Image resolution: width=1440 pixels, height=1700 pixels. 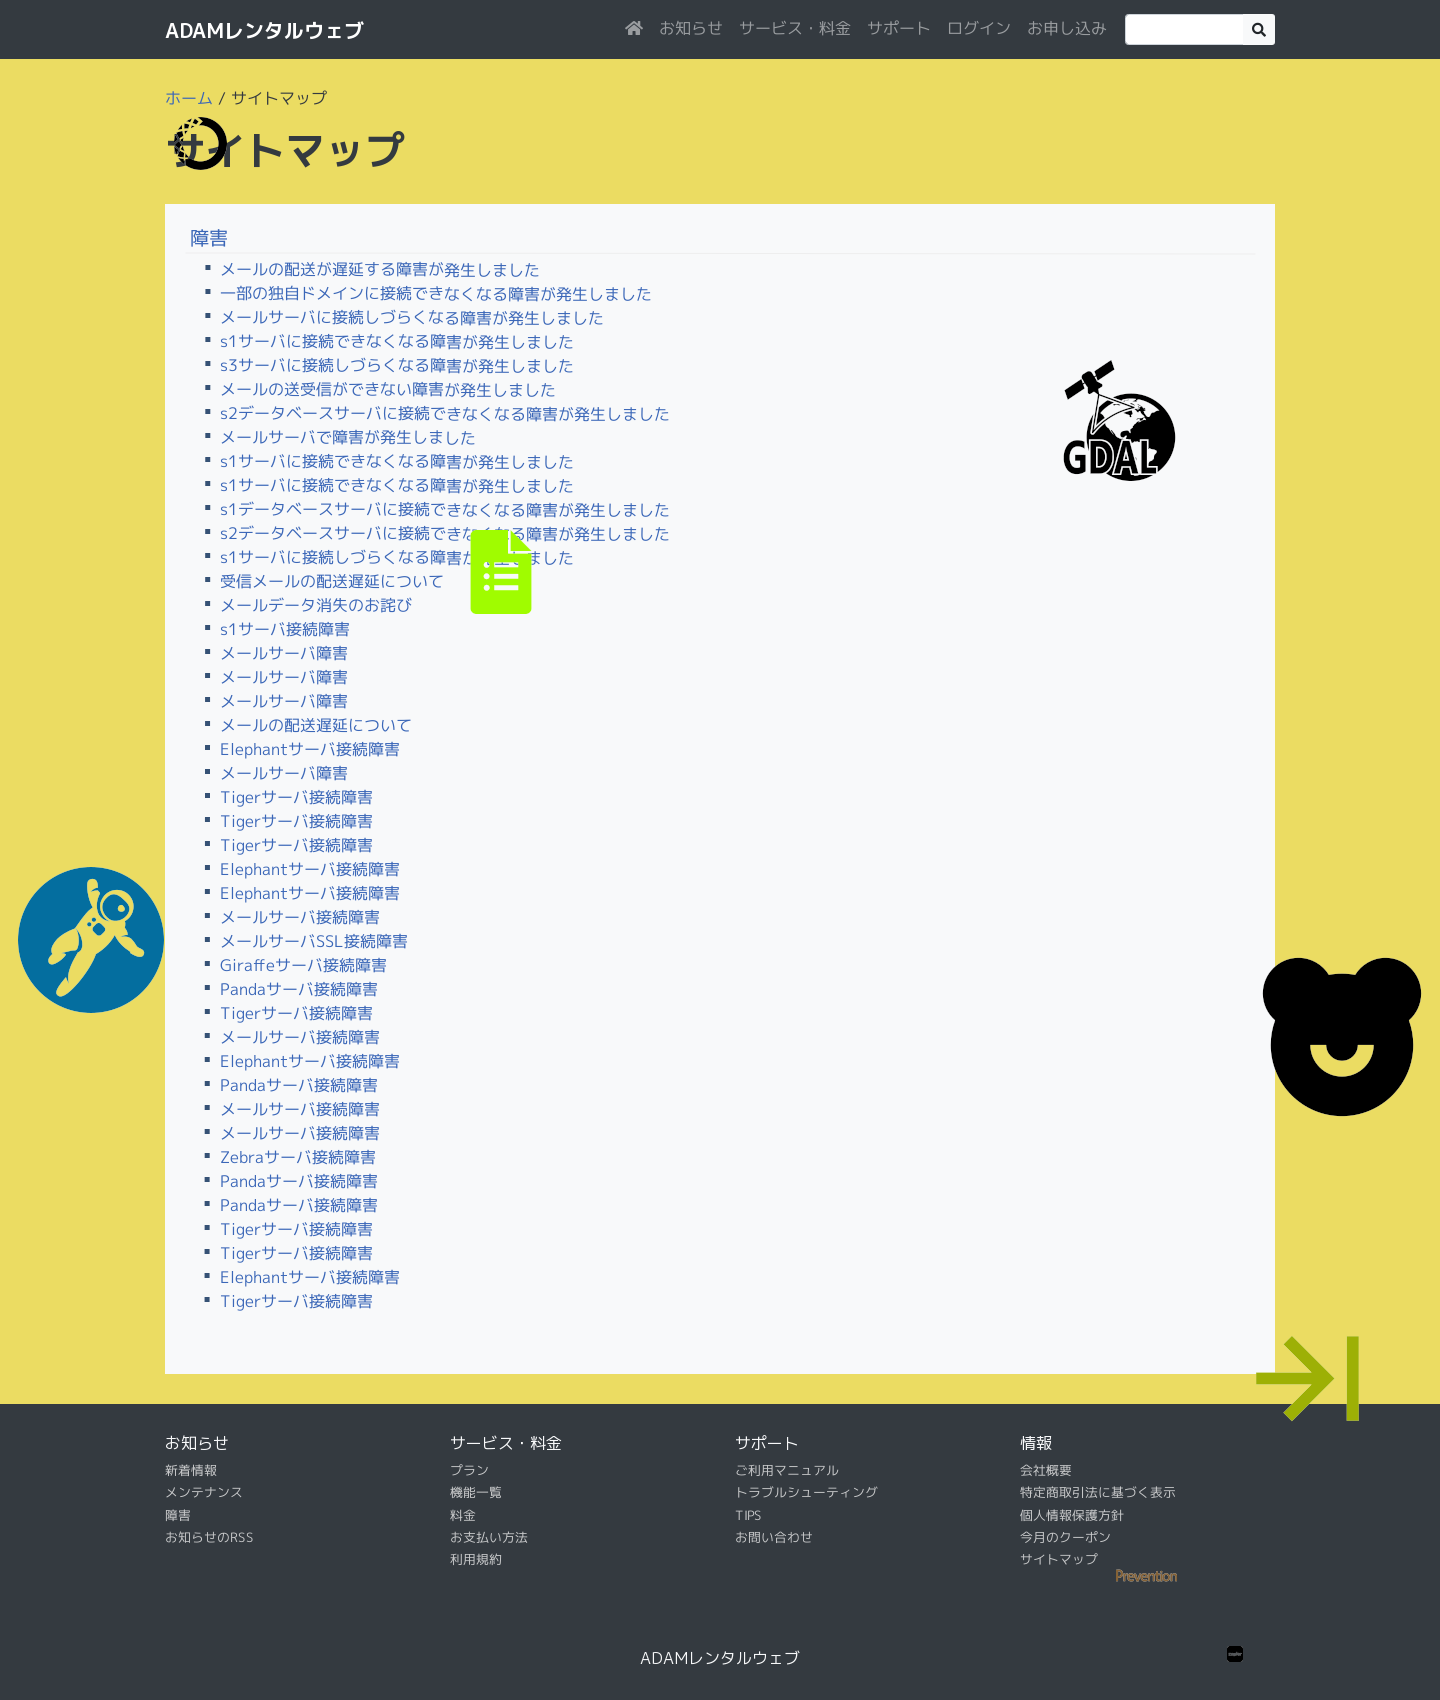 I want to click on smiling bear mascot or brand logo, so click(x=1342, y=1037).